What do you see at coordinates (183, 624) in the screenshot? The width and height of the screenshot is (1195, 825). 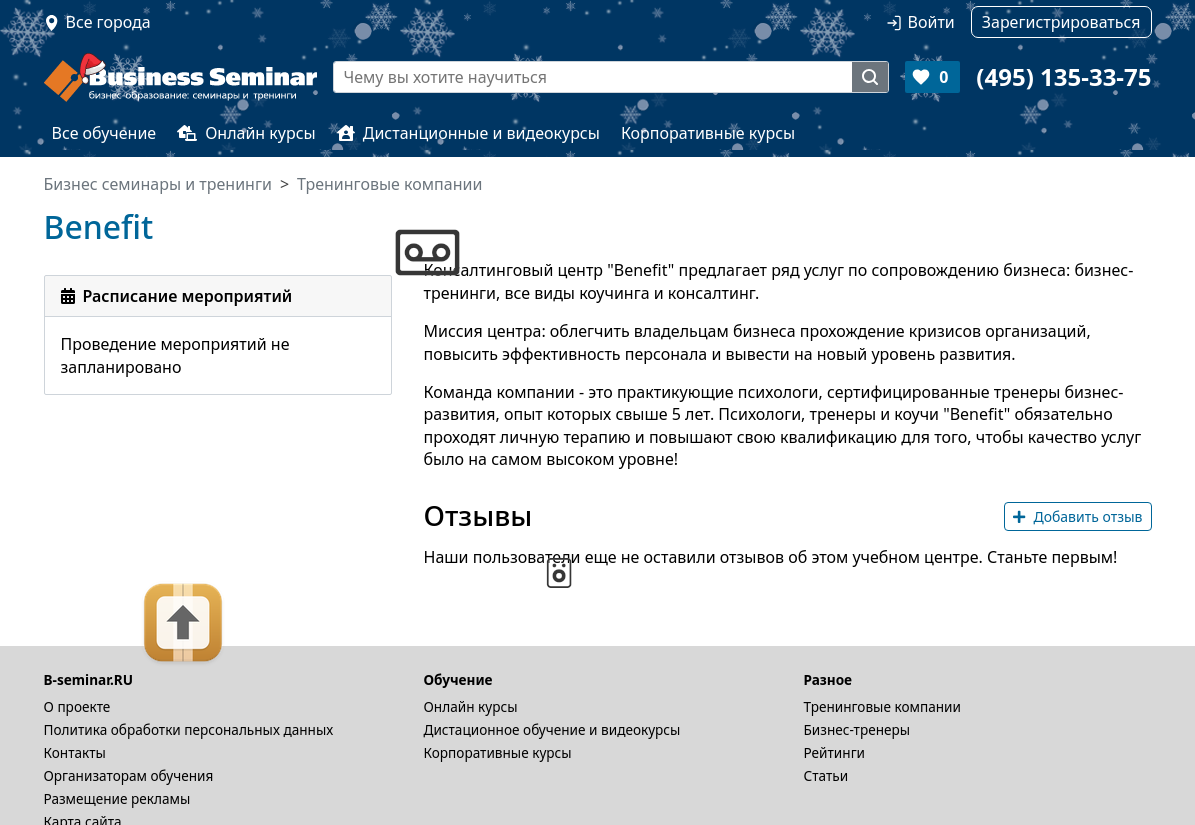 I see `system update package ready to install` at bounding box center [183, 624].